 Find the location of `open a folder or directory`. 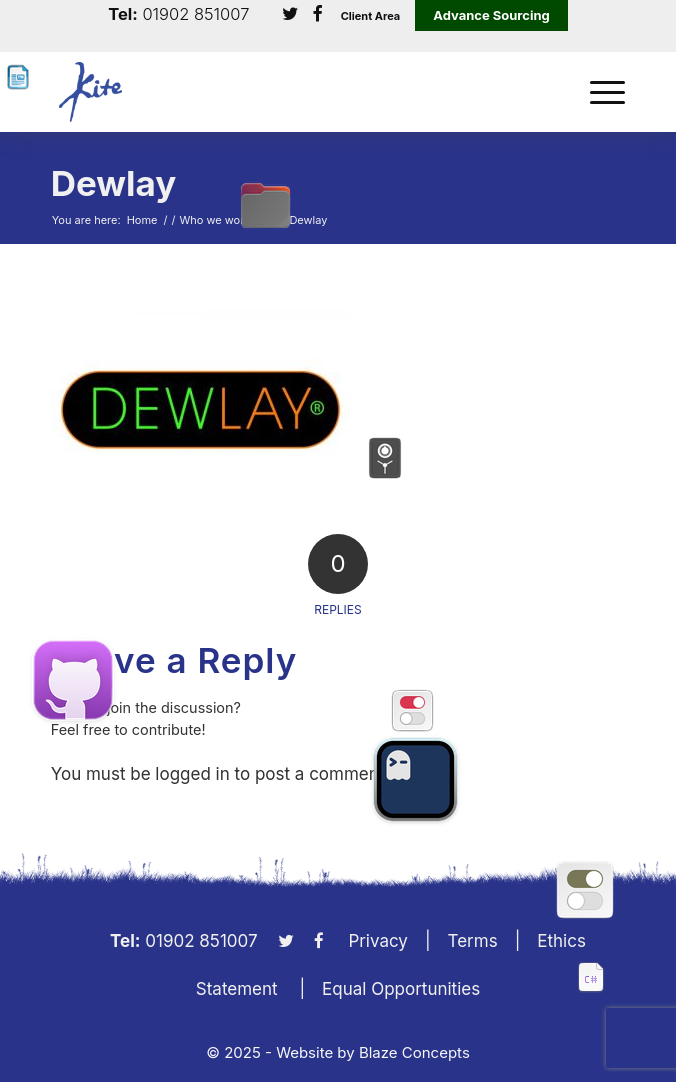

open a folder or directory is located at coordinates (265, 205).